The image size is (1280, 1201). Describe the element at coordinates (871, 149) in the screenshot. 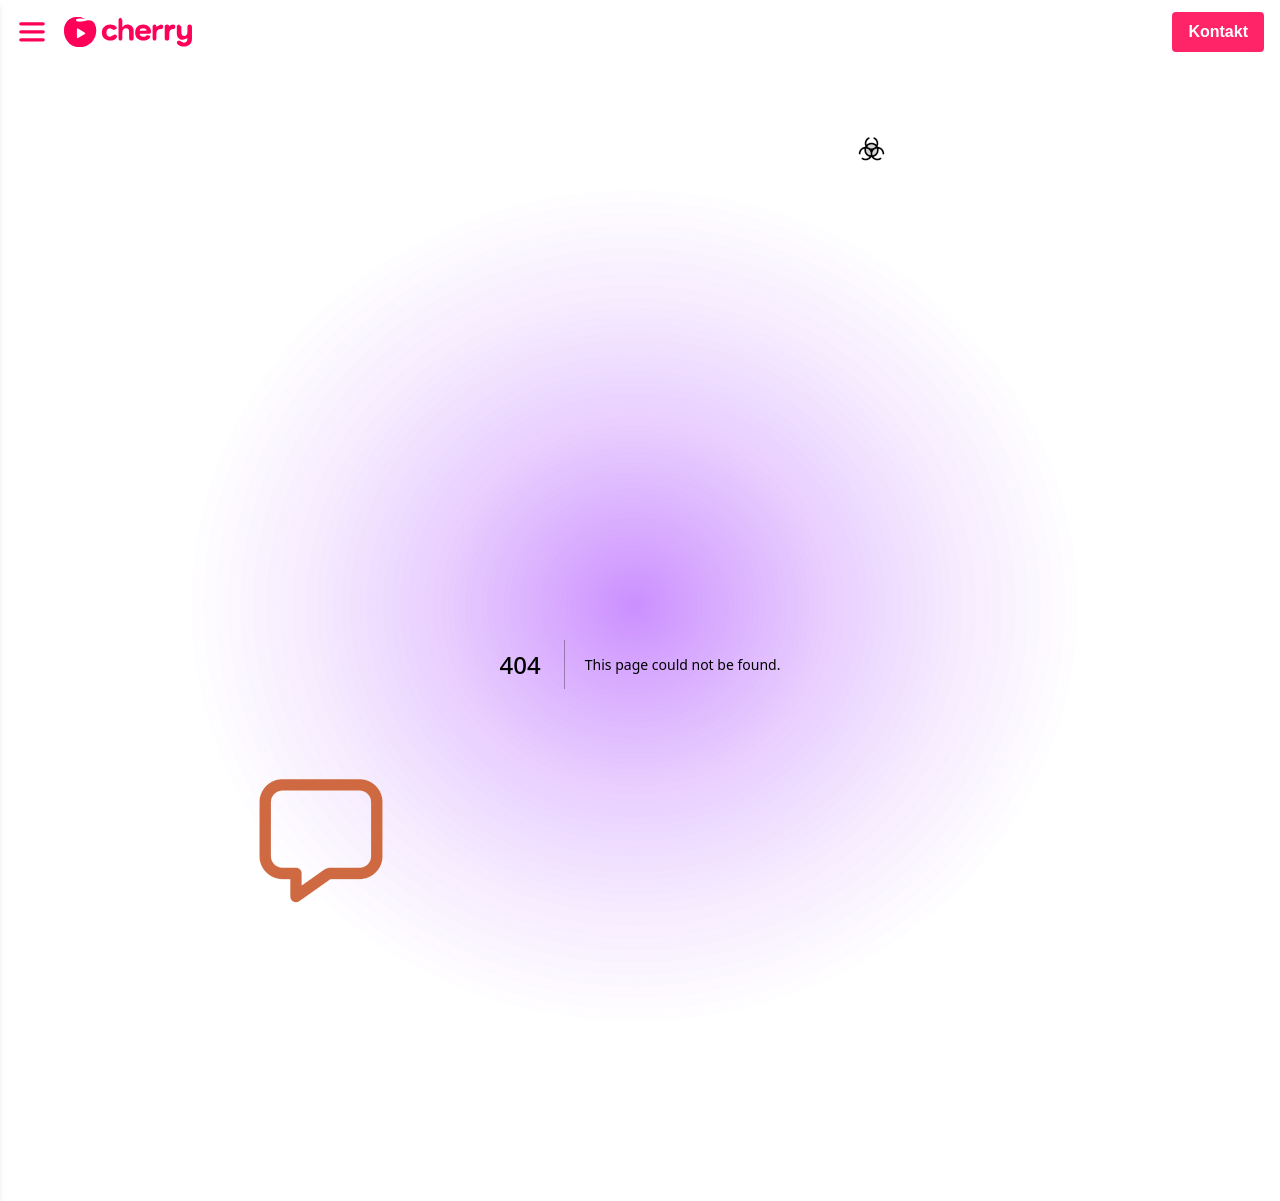

I see `indicates hazardous or dangerous content` at that location.